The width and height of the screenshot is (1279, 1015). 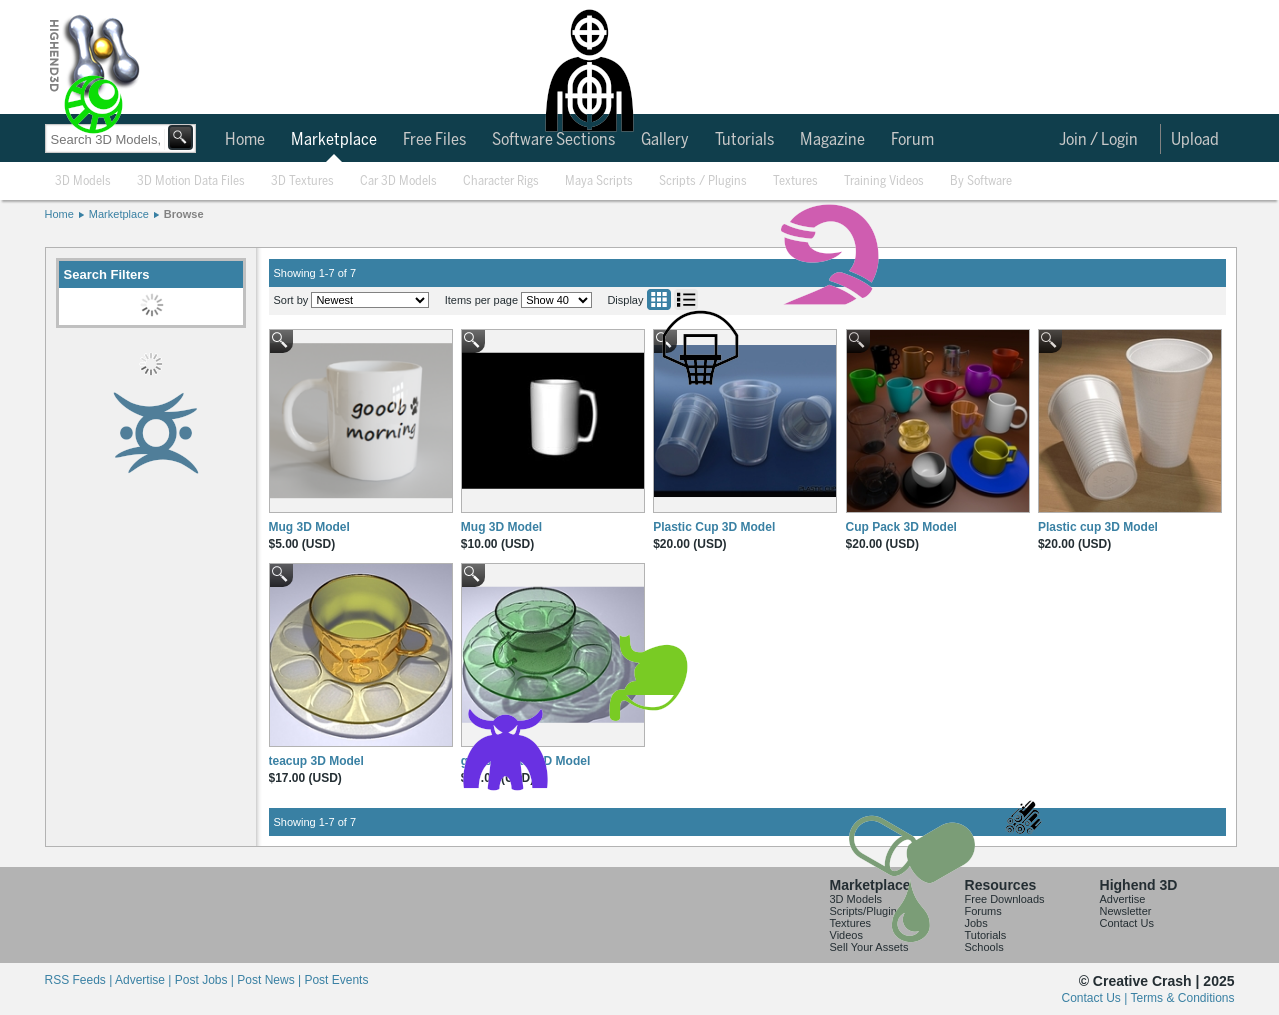 What do you see at coordinates (589, 70) in the screenshot?
I see `practice target for shooting range simulation` at bounding box center [589, 70].